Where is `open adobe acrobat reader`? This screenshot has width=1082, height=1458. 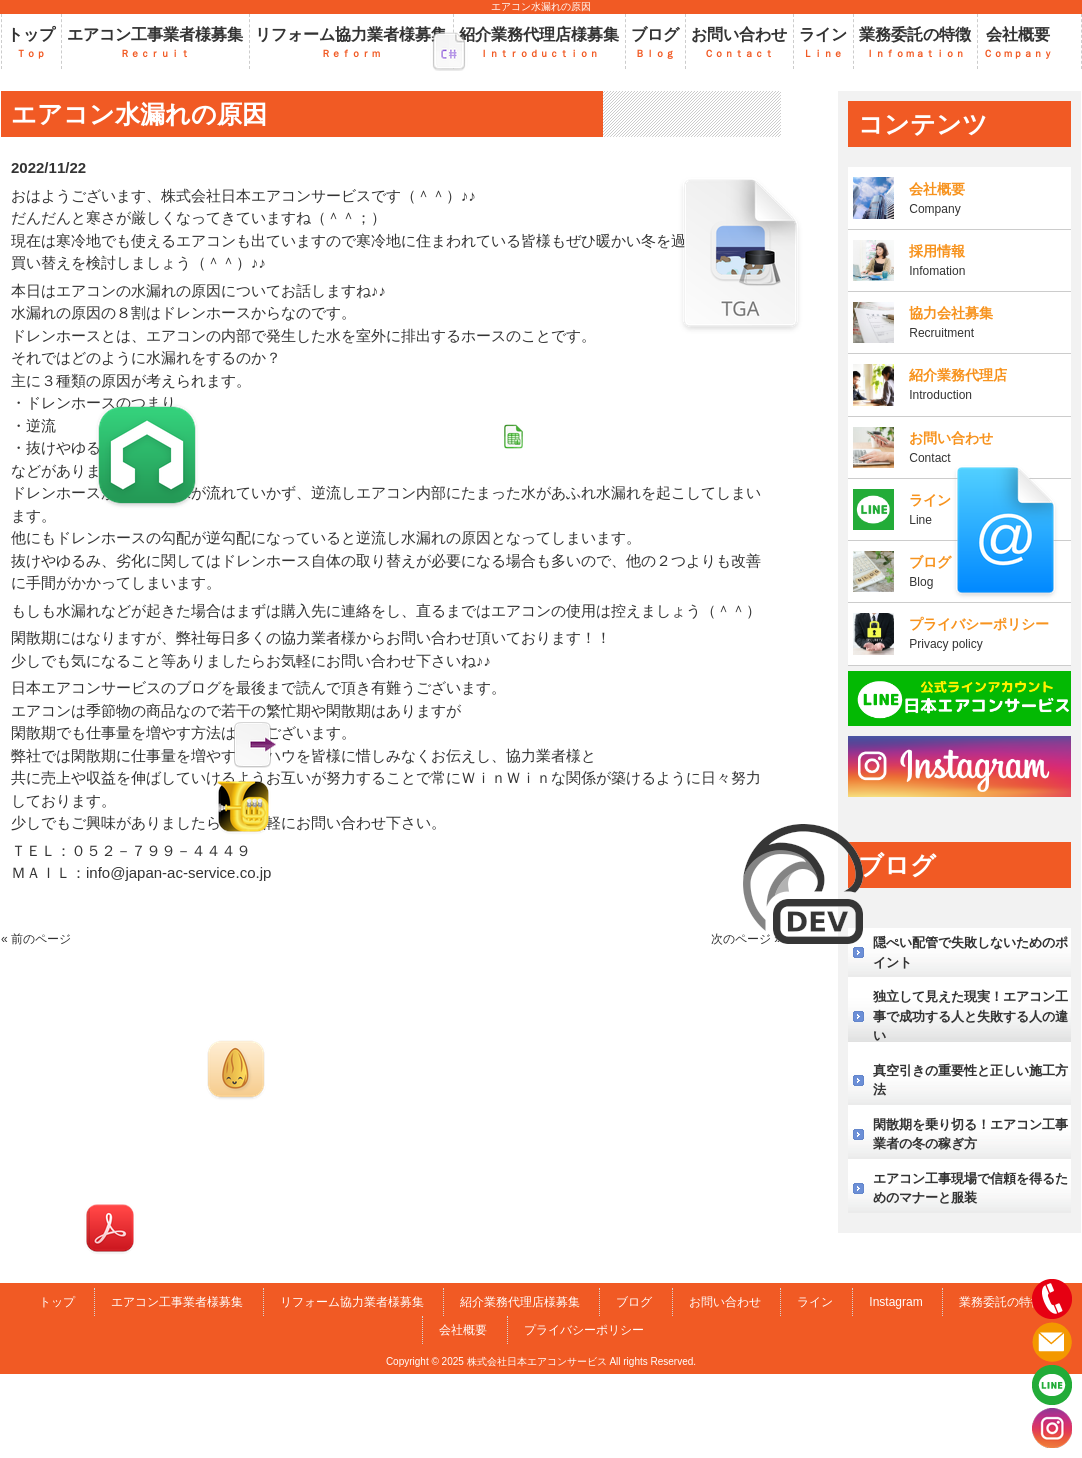 open adobe acrobat reader is located at coordinates (110, 1228).